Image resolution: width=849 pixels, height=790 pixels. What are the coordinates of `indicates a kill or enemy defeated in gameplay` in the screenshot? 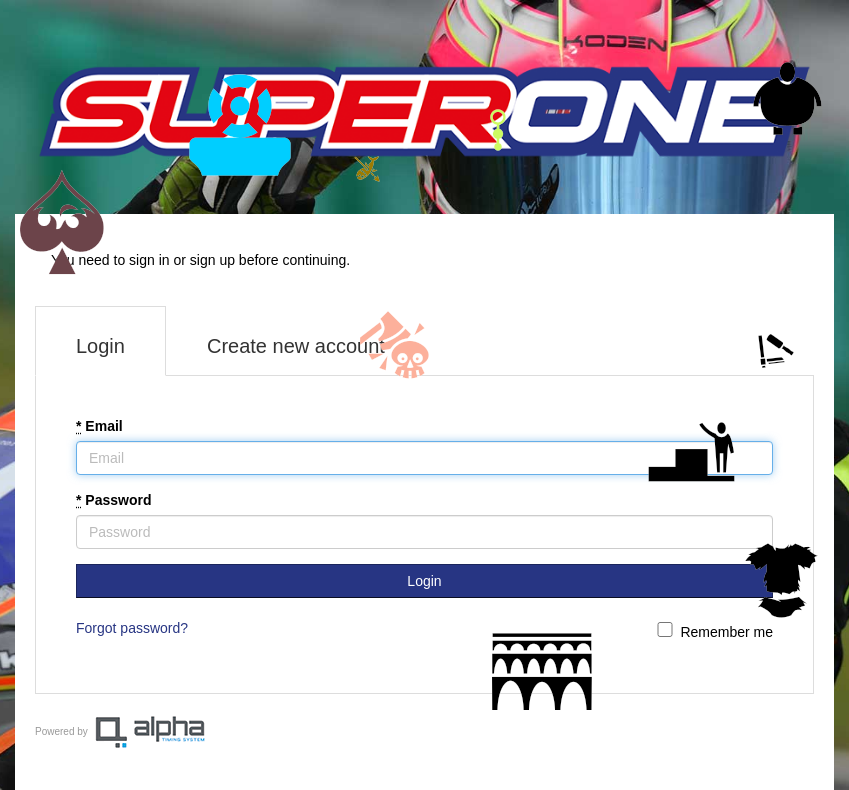 It's located at (394, 344).